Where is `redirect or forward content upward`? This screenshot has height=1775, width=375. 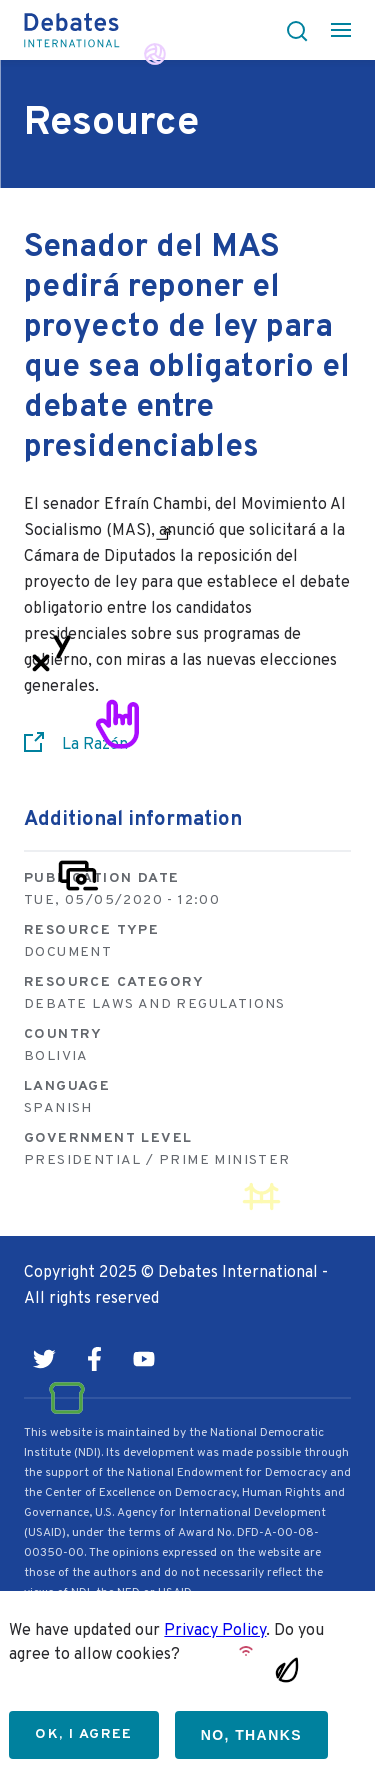
redirect or forward content upward is located at coordinates (164, 534).